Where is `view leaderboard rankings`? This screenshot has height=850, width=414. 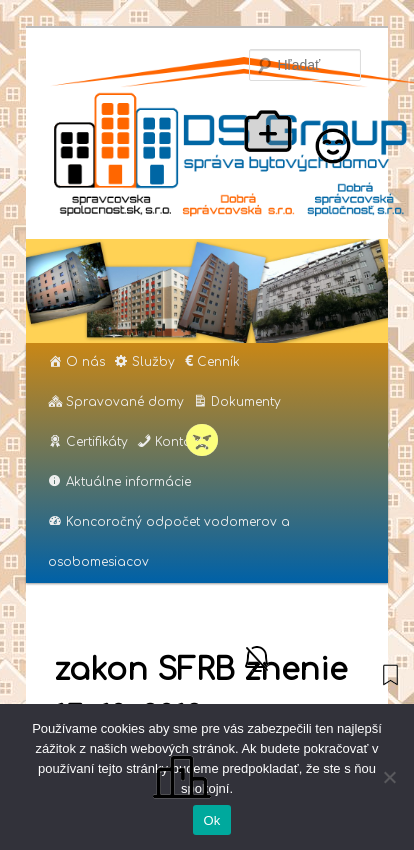 view leaderboard rankings is located at coordinates (182, 777).